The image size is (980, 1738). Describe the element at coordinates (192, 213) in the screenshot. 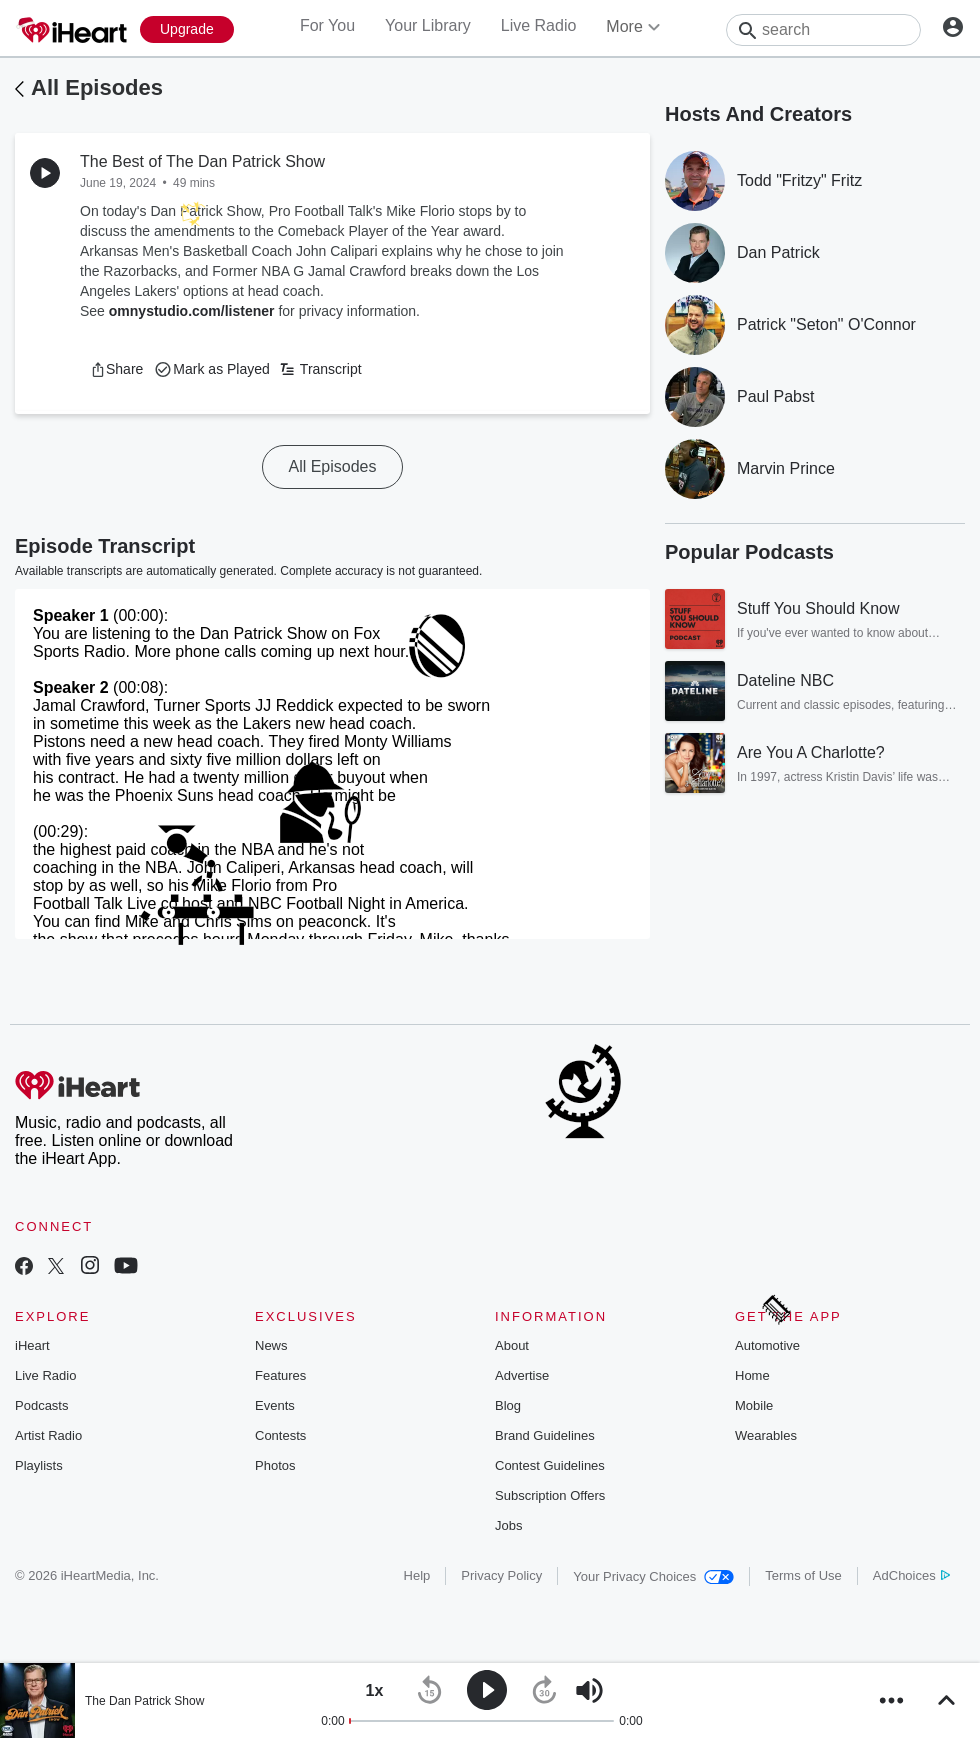

I see `indicates territory expansion or takeover in strategy games` at that location.